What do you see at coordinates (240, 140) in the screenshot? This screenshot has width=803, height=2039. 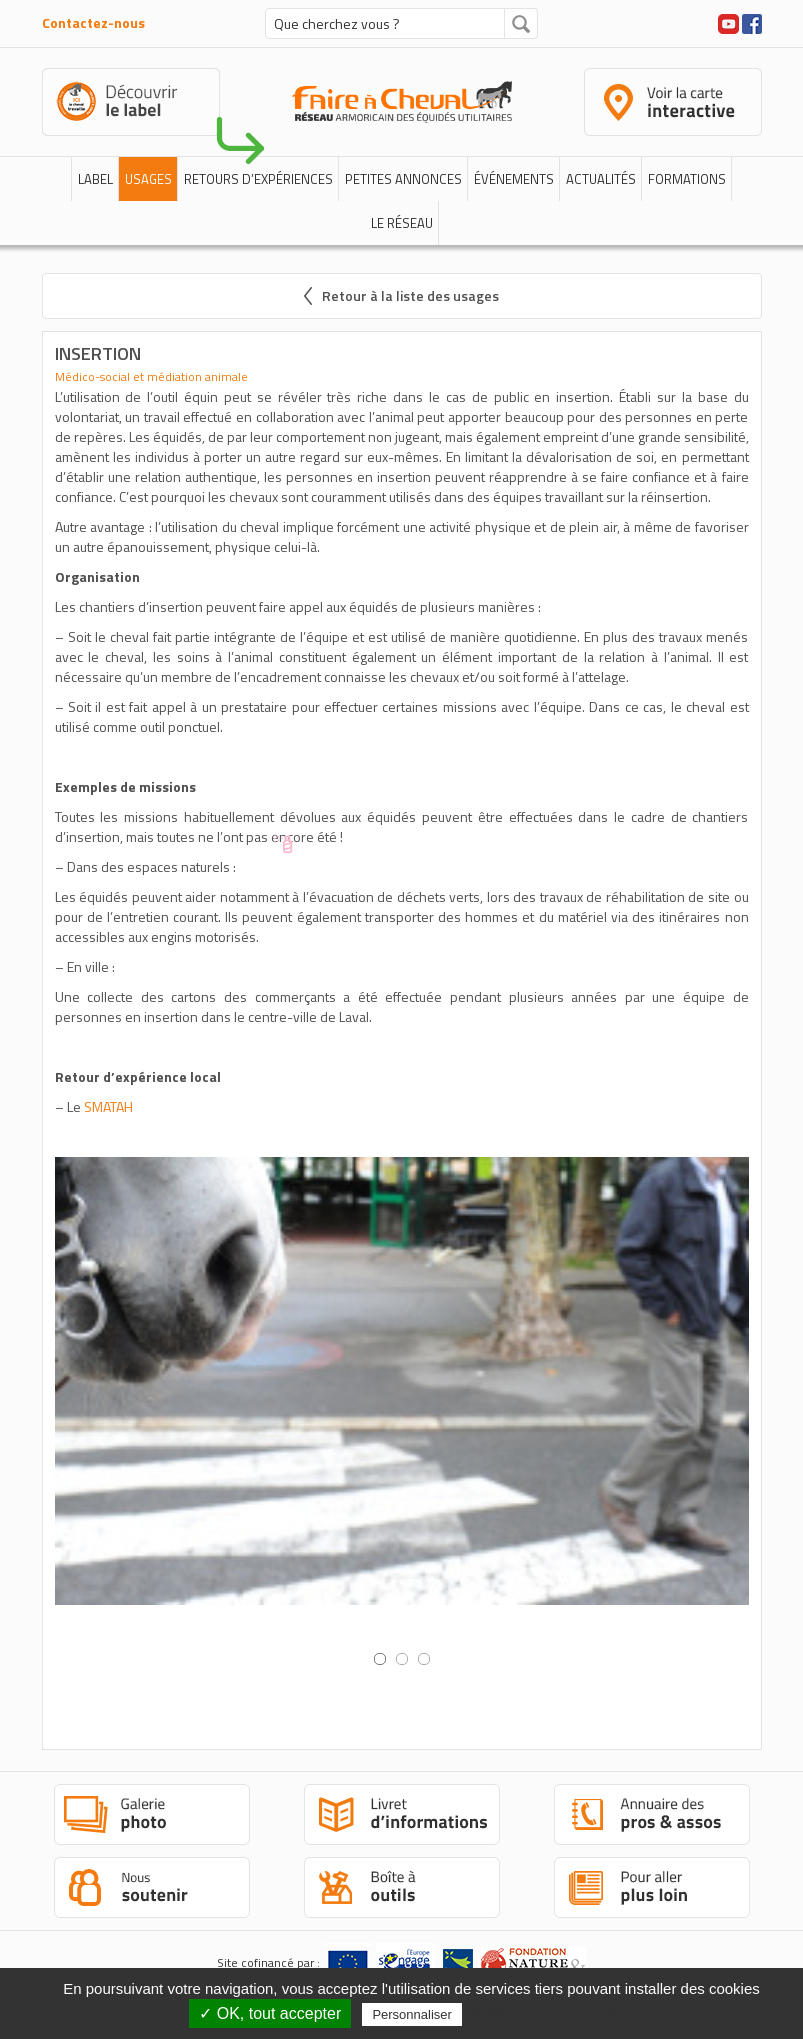 I see `reply to a message or thread` at bounding box center [240, 140].